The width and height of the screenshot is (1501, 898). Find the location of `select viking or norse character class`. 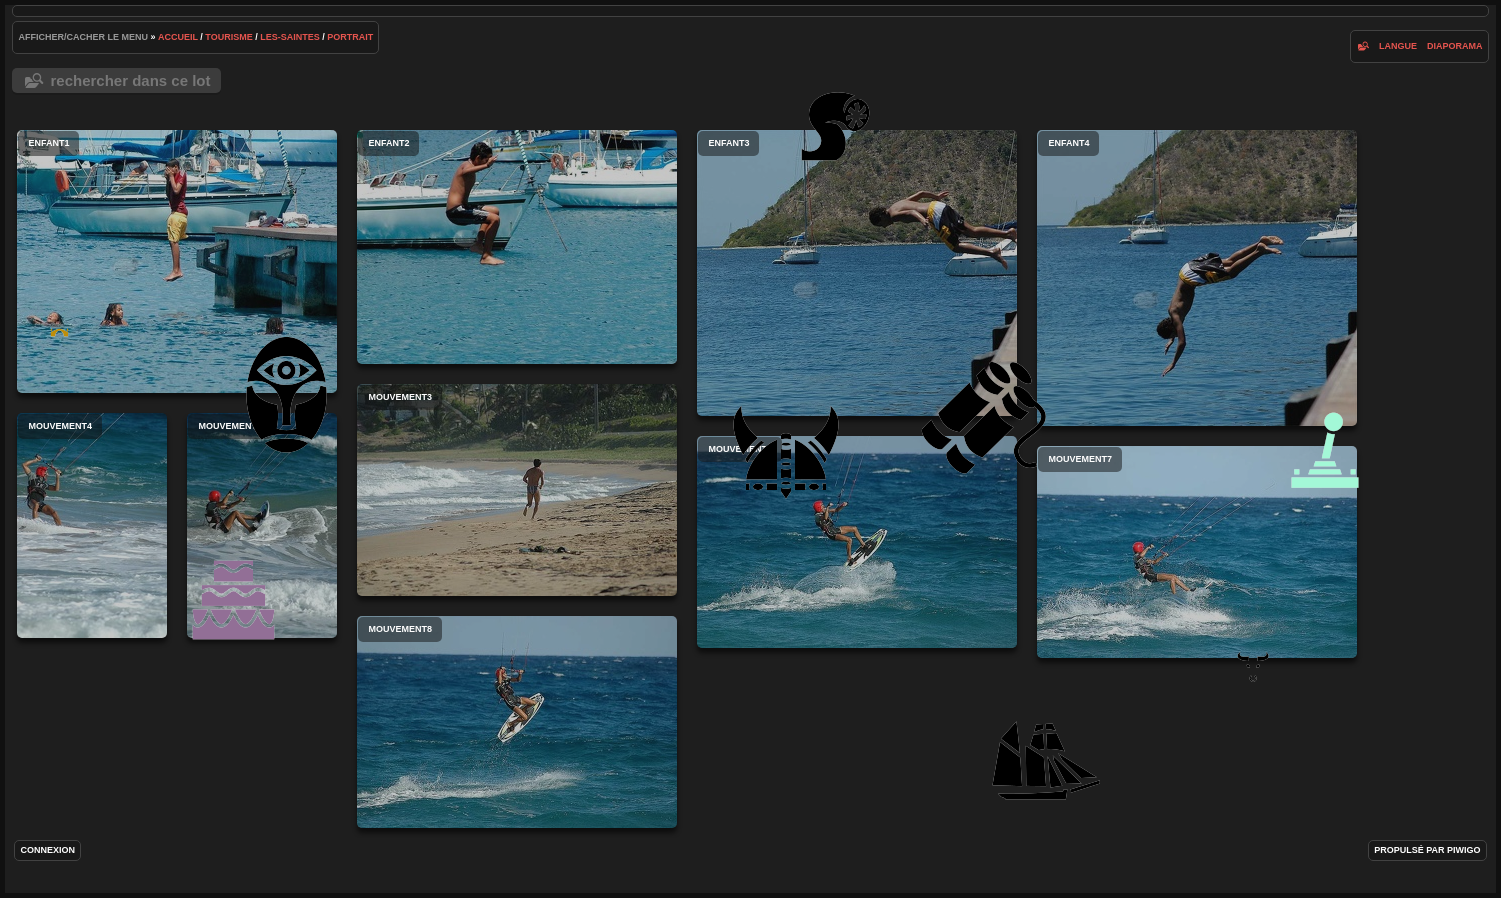

select viking or norse character class is located at coordinates (786, 450).